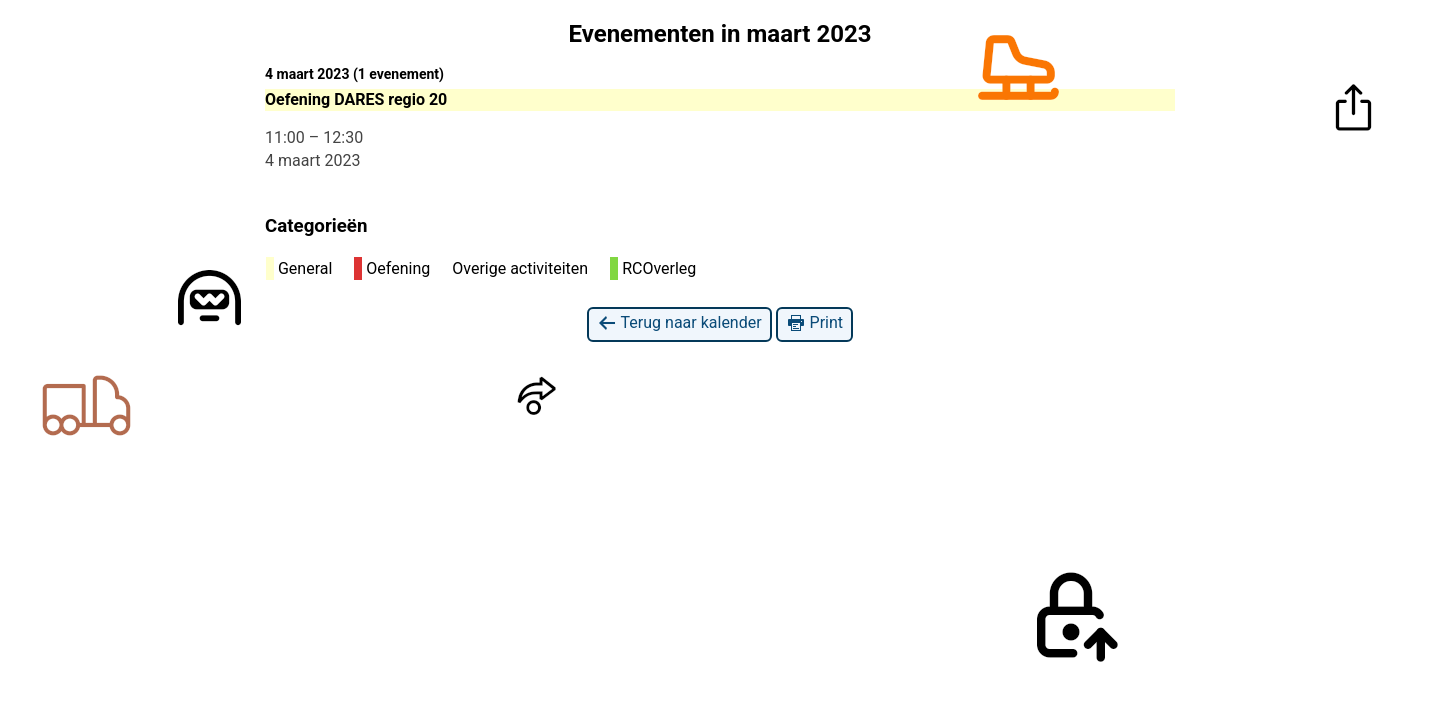  What do you see at coordinates (536, 395) in the screenshot?
I see `start a live share session` at bounding box center [536, 395].